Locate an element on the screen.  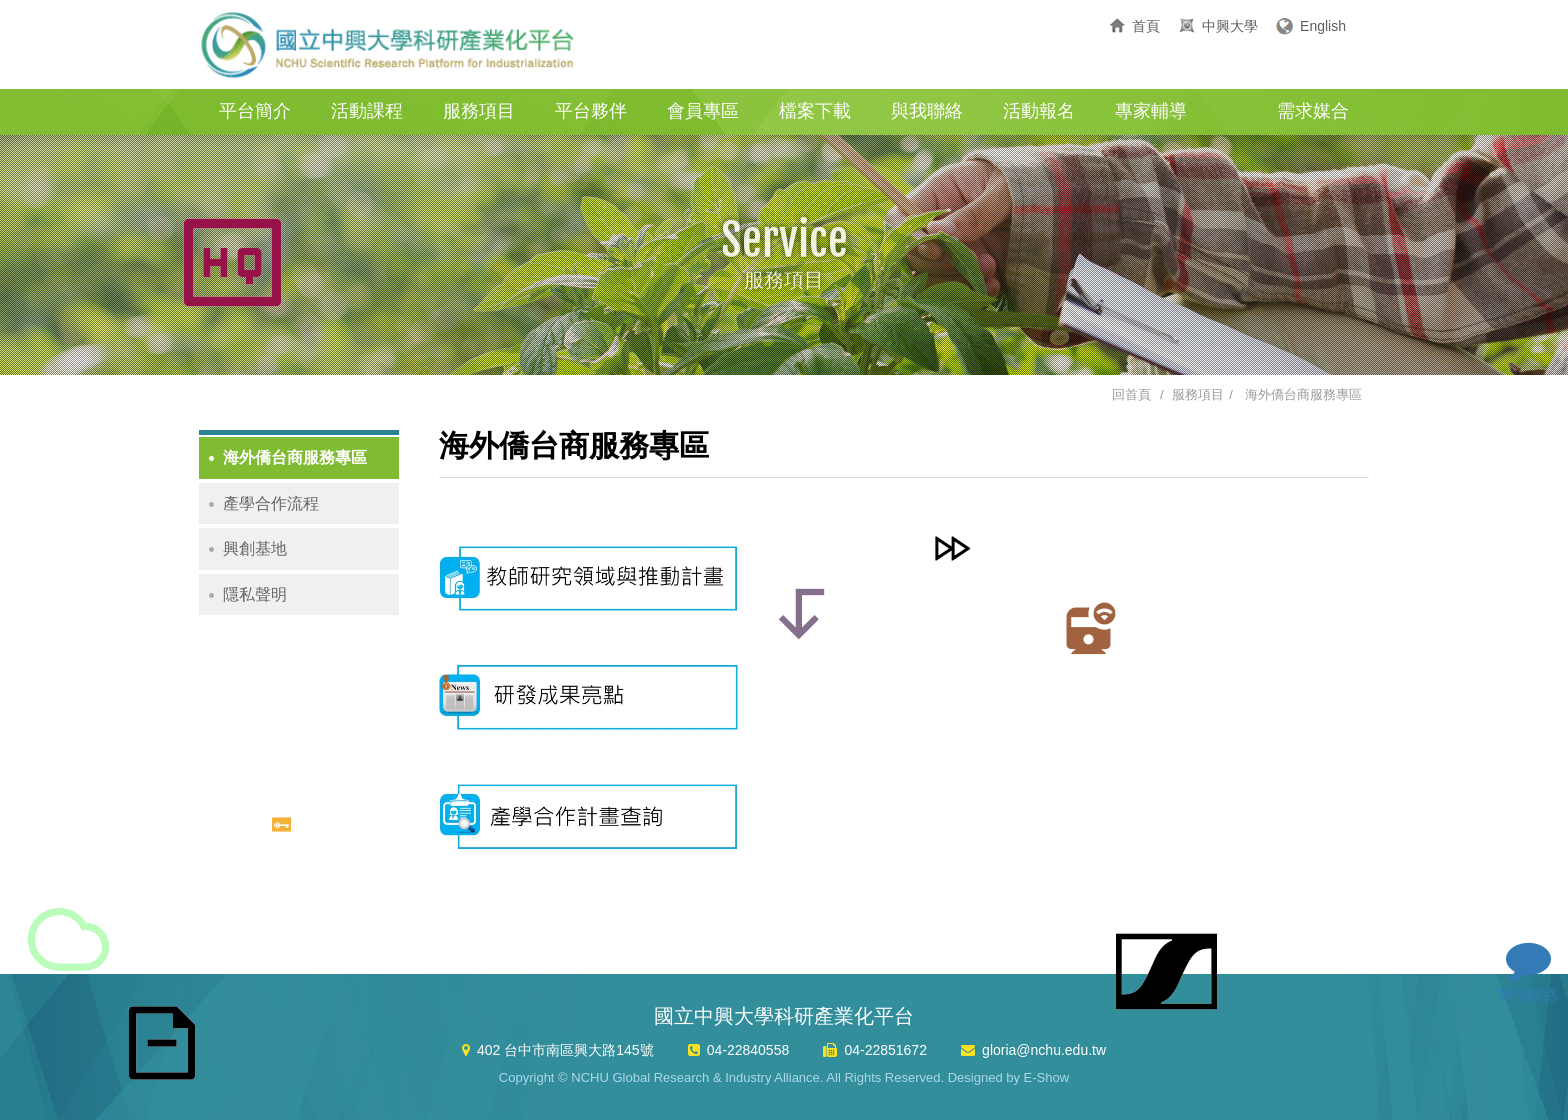
reduce or compress file size is located at coordinates (162, 1043).